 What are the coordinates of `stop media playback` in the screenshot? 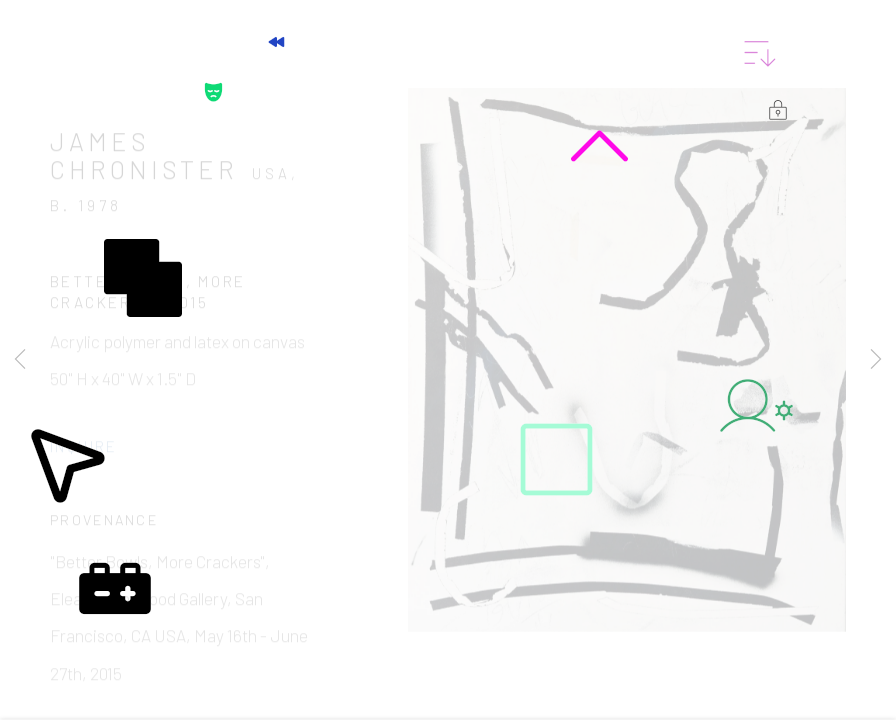 It's located at (556, 459).